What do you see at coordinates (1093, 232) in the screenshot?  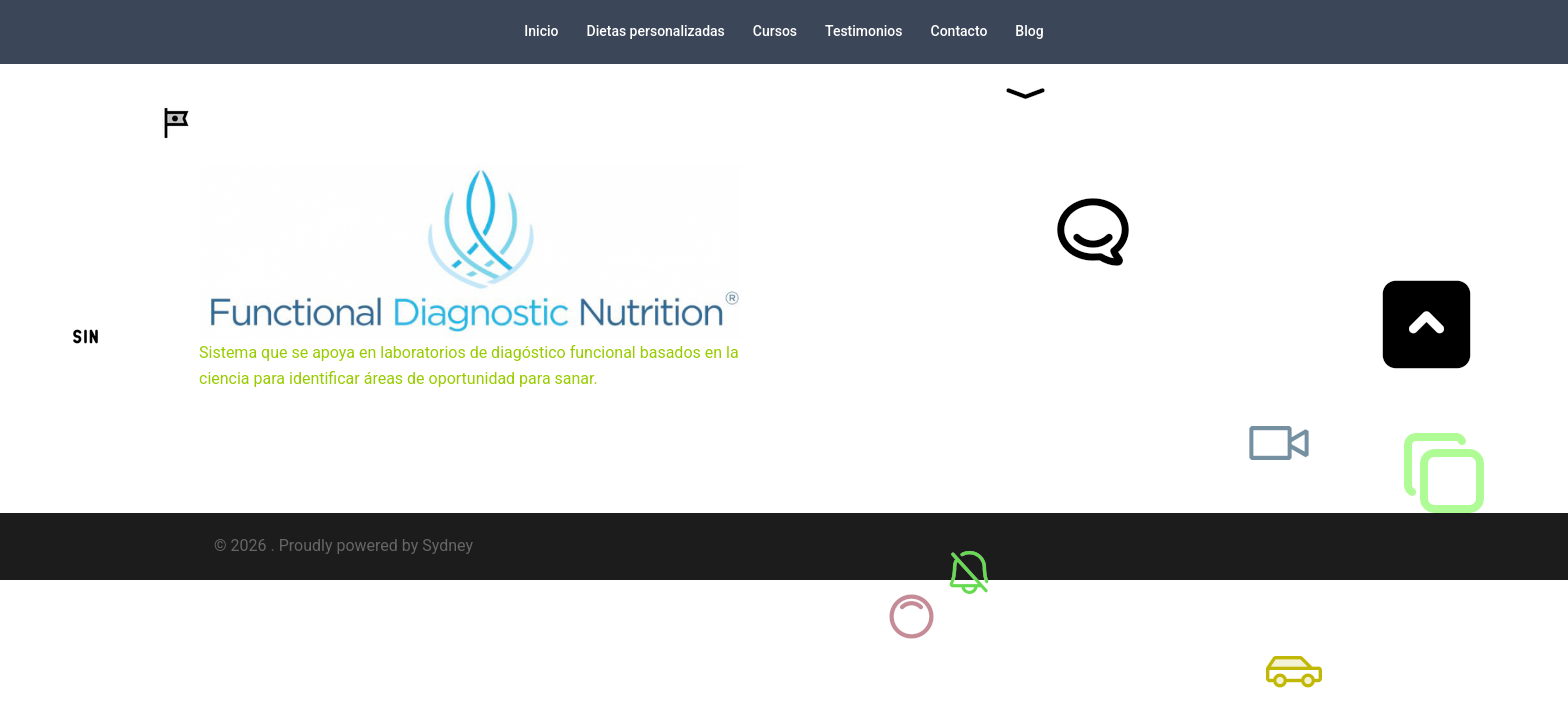 I see `open HipChat messaging app` at bounding box center [1093, 232].